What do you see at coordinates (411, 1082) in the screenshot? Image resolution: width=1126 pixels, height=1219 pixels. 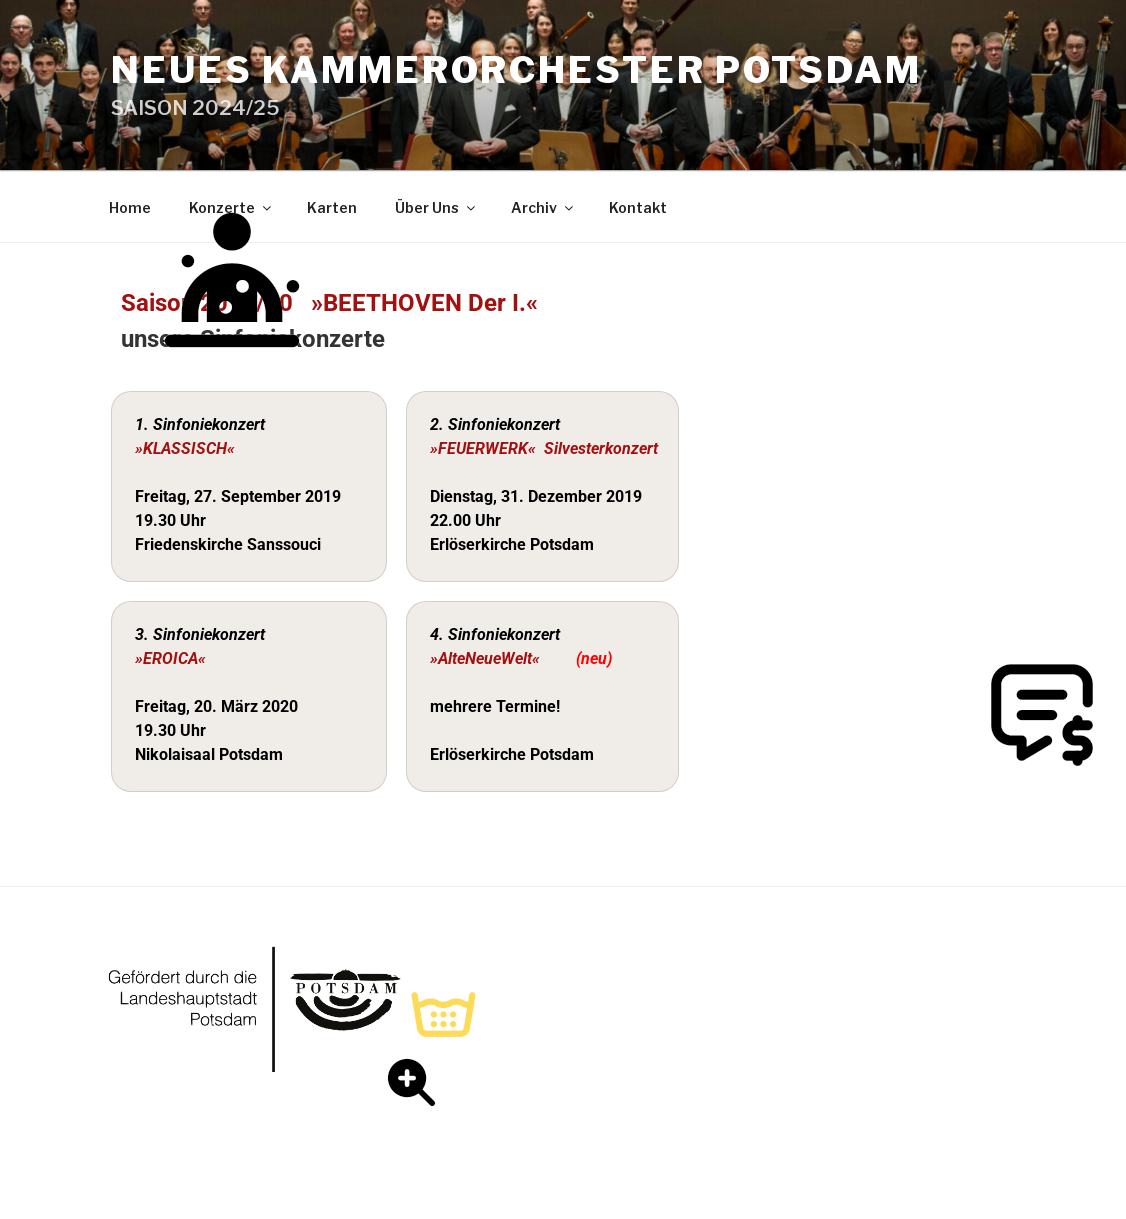 I see `zoom in on content` at bounding box center [411, 1082].